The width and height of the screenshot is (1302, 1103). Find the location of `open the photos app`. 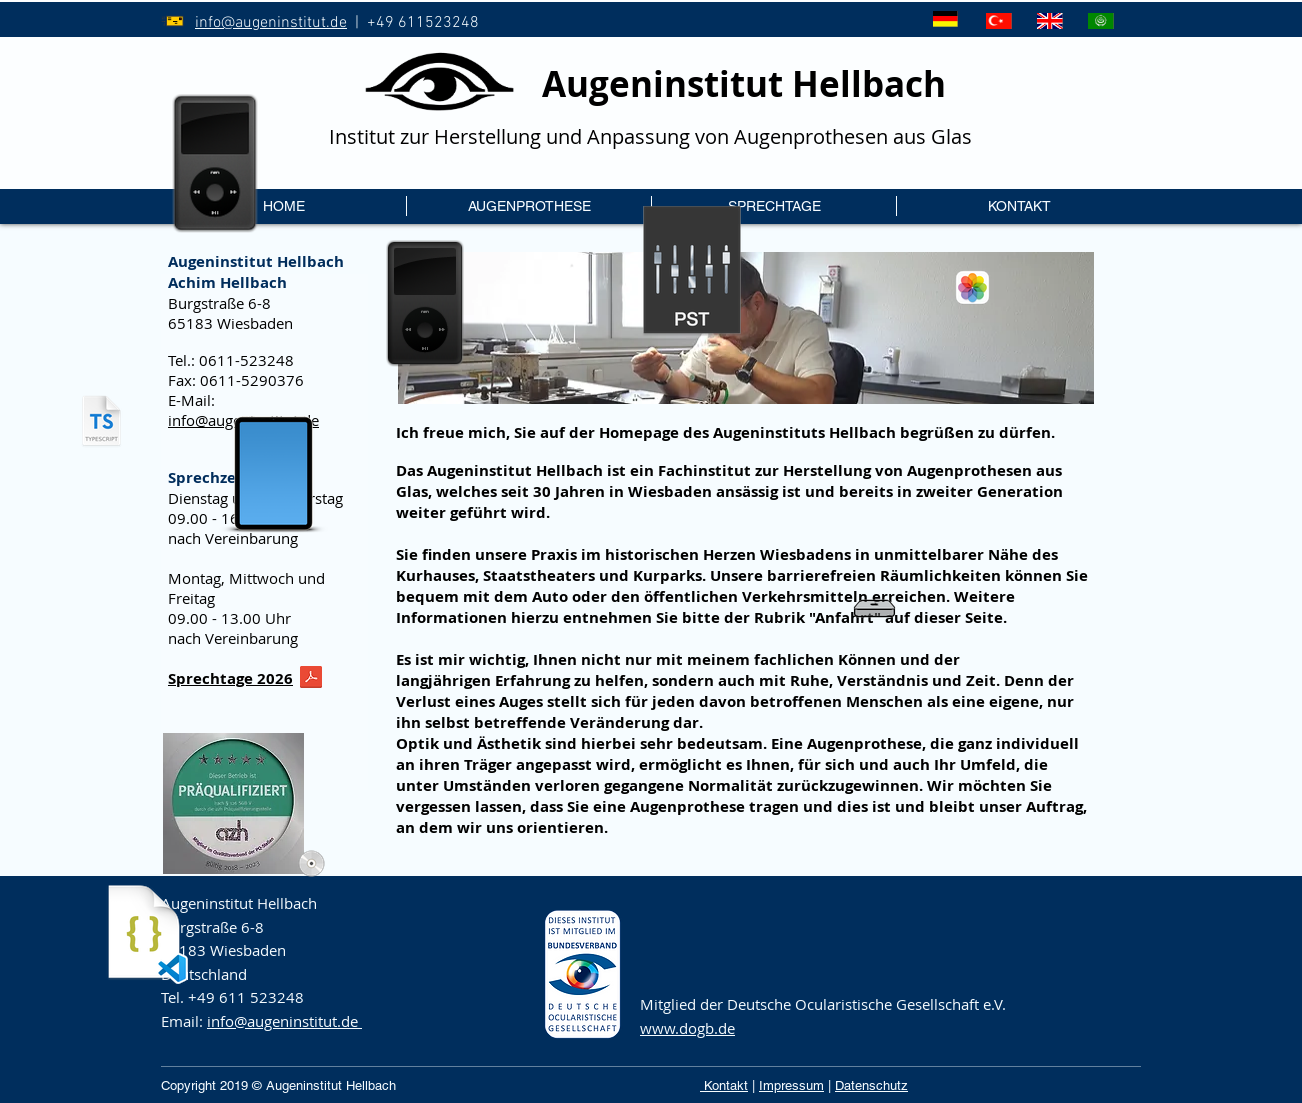

open the photos app is located at coordinates (972, 287).